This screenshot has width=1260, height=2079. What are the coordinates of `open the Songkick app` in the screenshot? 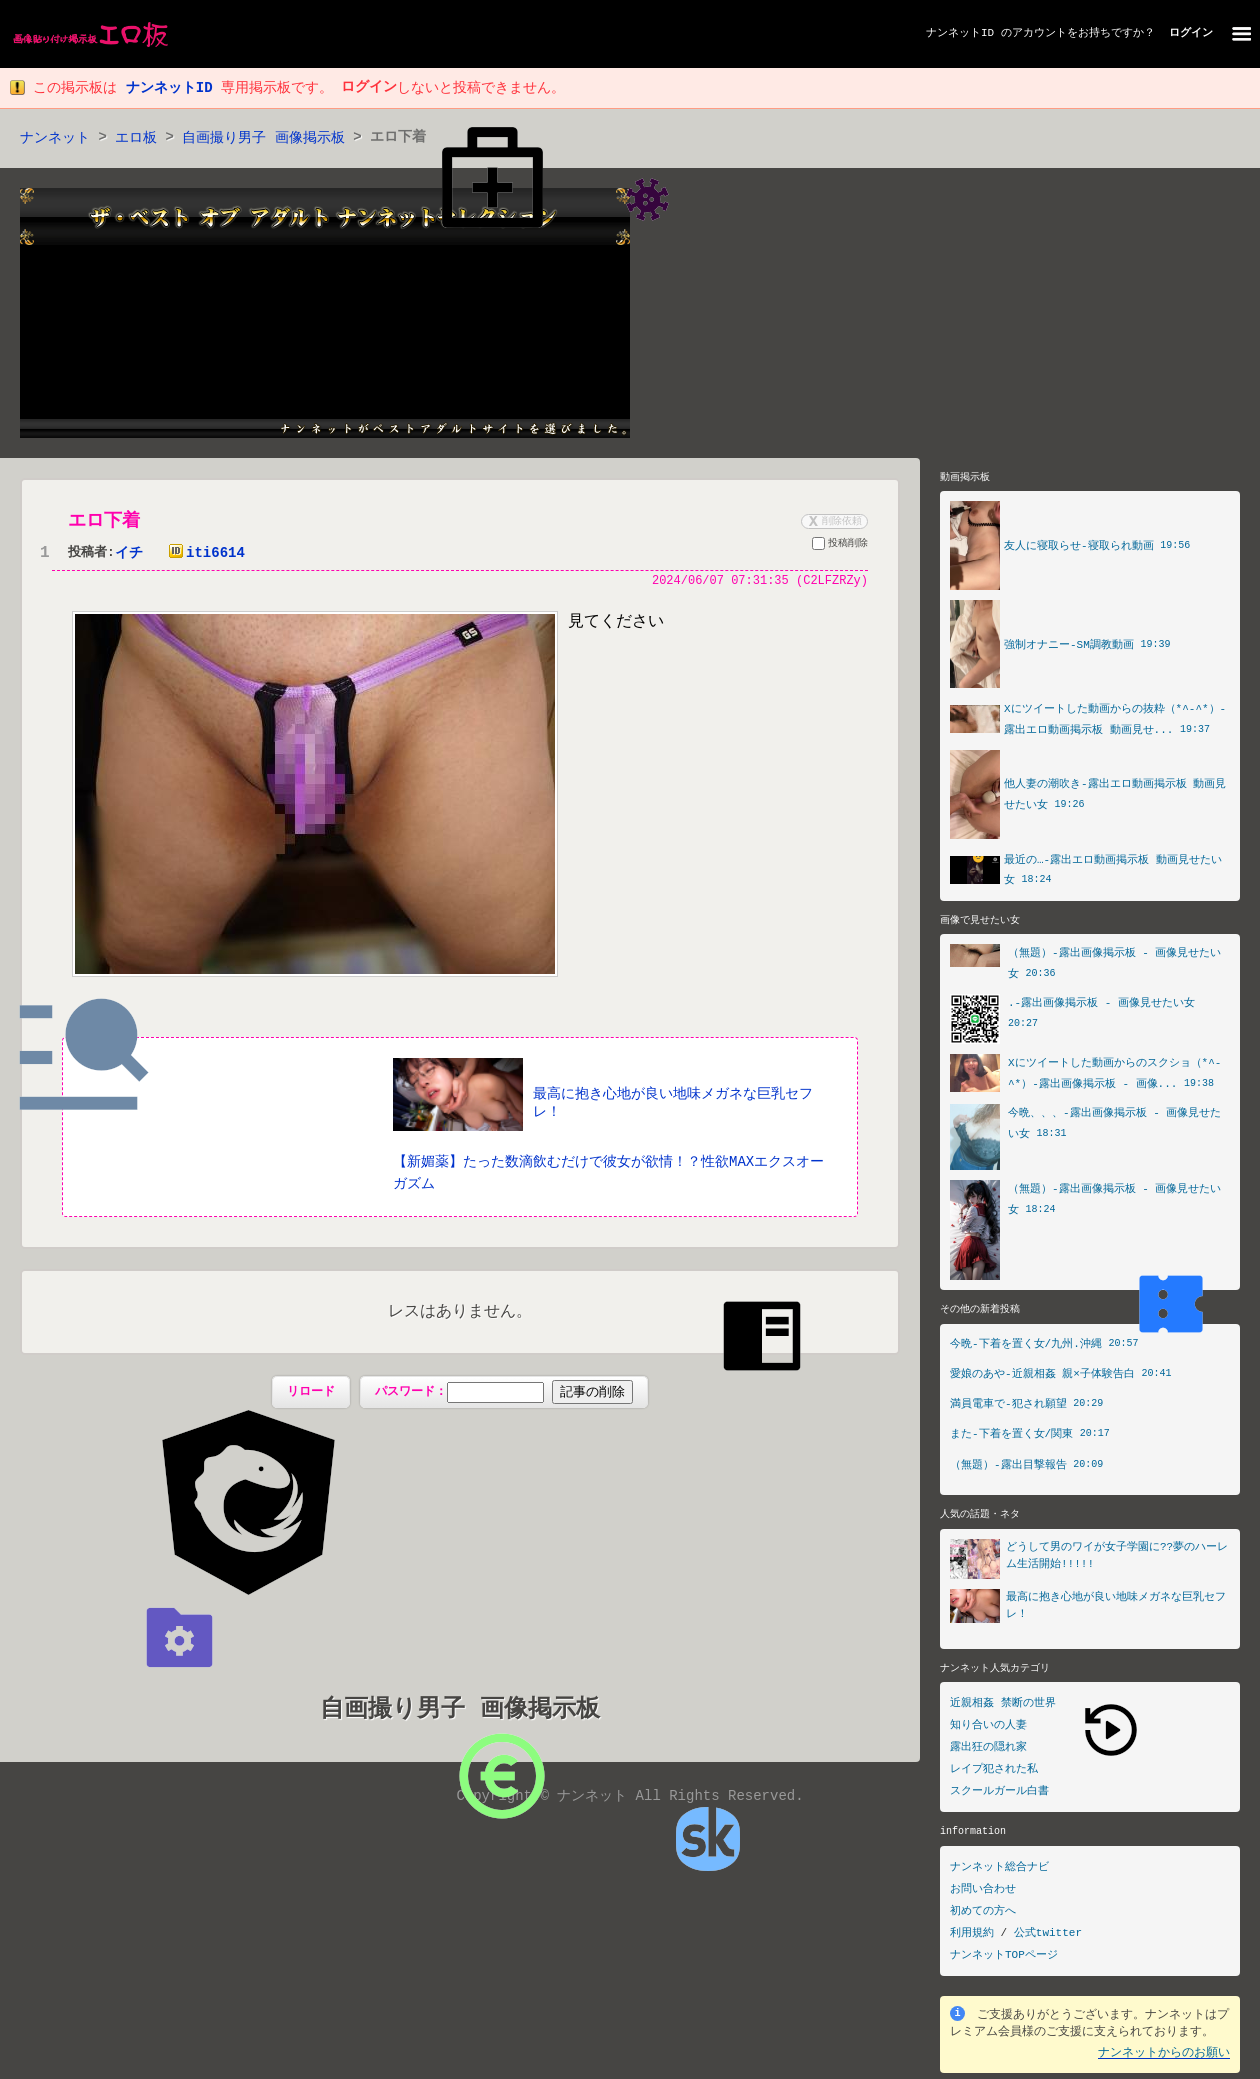 It's located at (708, 1839).